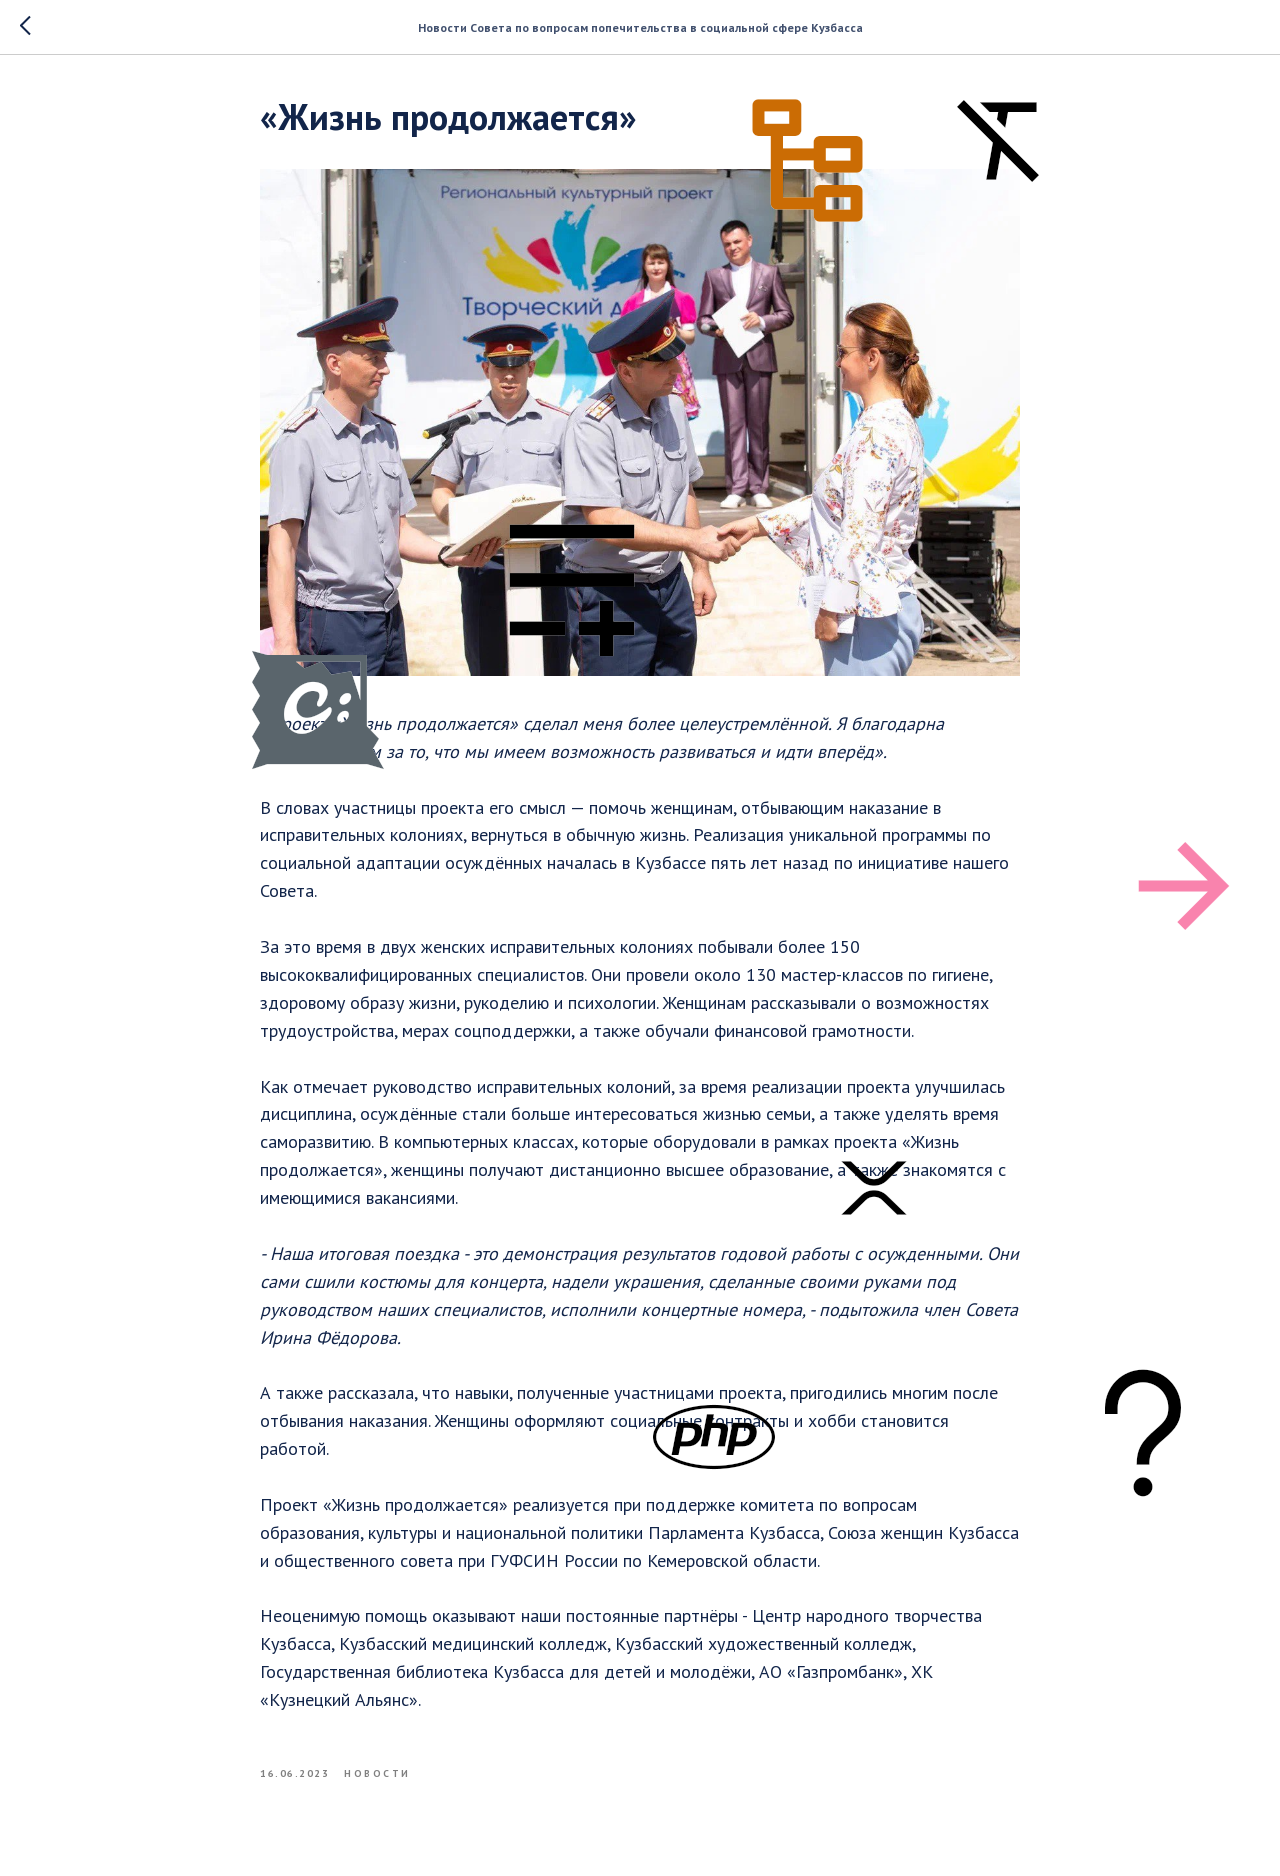 Image resolution: width=1280 pixels, height=1876 pixels. What do you see at coordinates (874, 1188) in the screenshot?
I see `xrp cryptocurrency logo` at bounding box center [874, 1188].